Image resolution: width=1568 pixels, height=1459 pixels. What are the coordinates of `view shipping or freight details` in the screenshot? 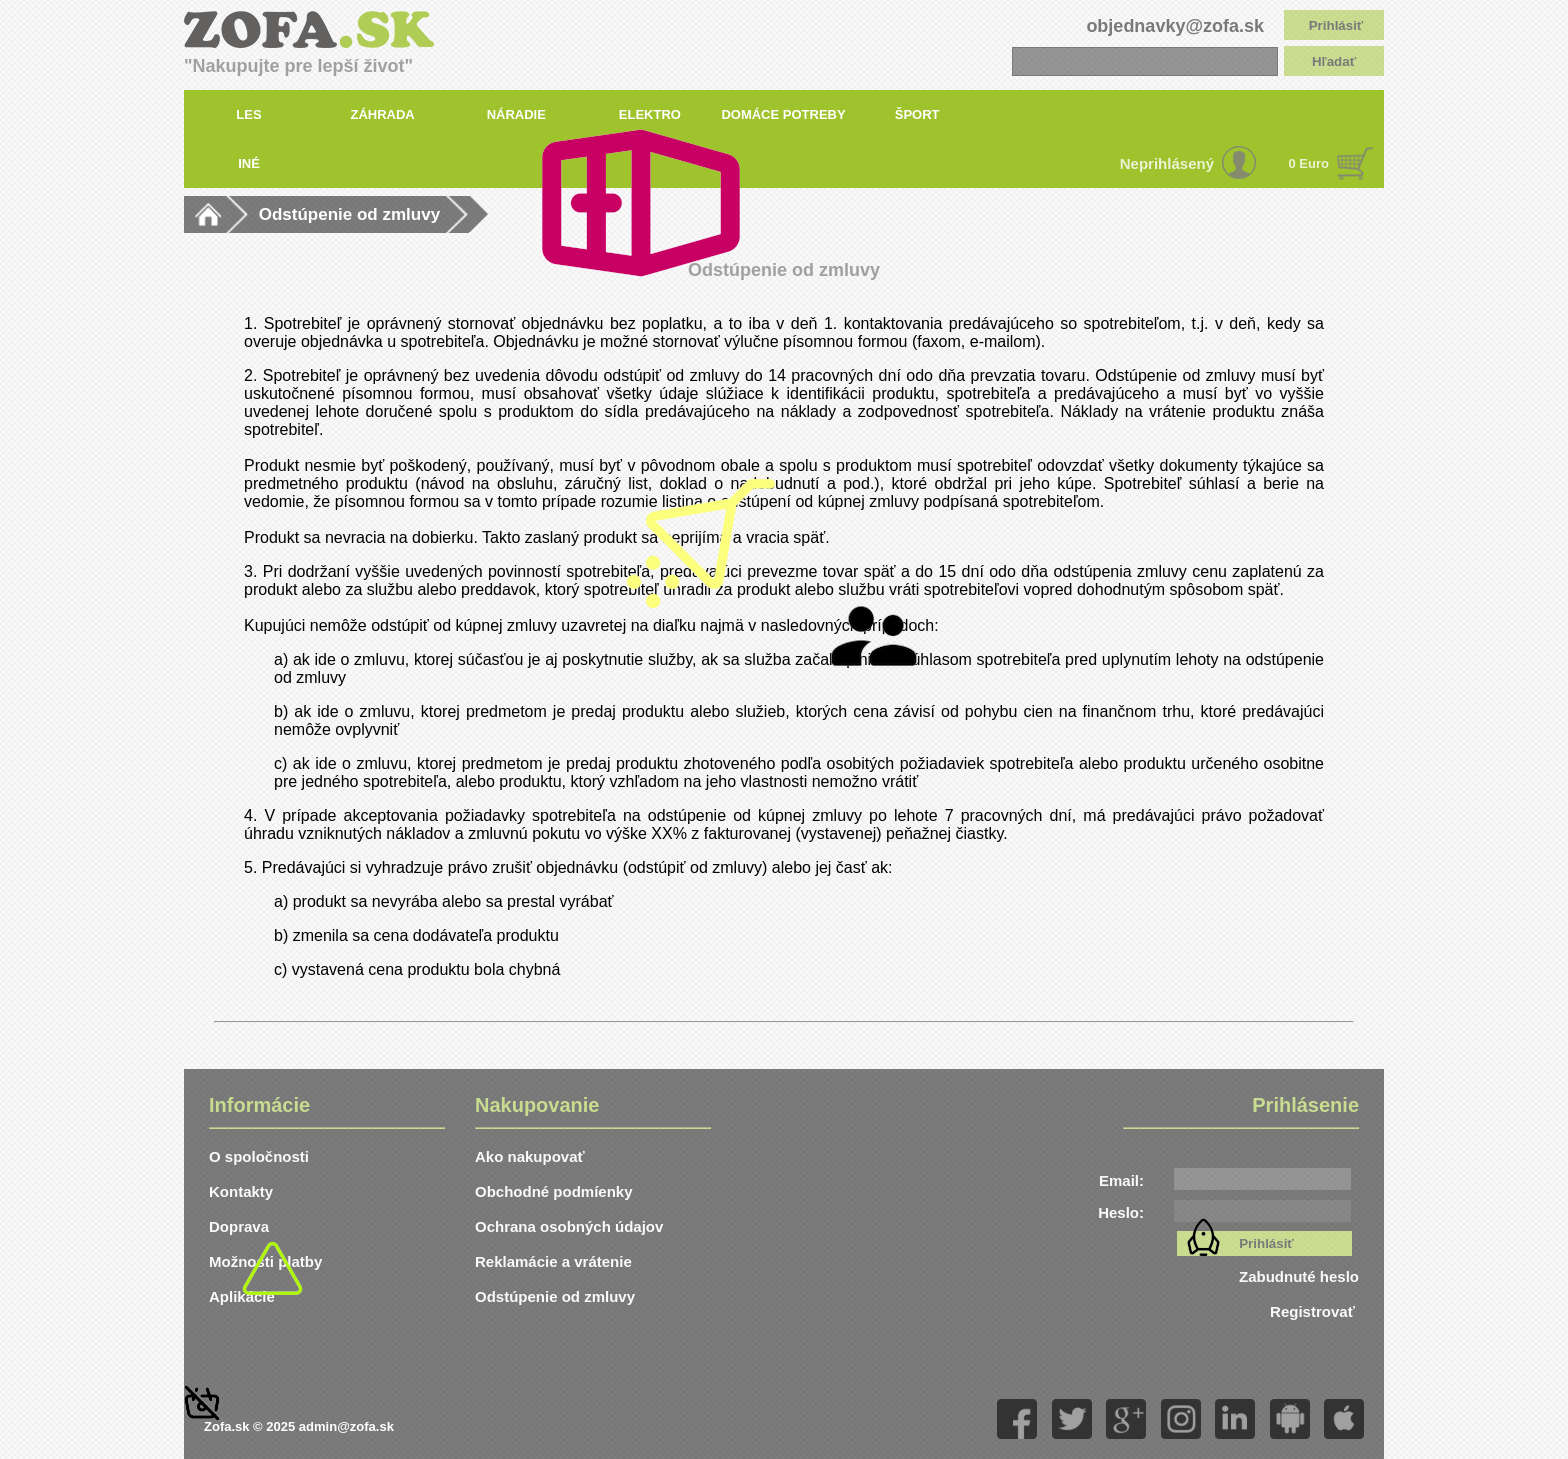 It's located at (641, 203).